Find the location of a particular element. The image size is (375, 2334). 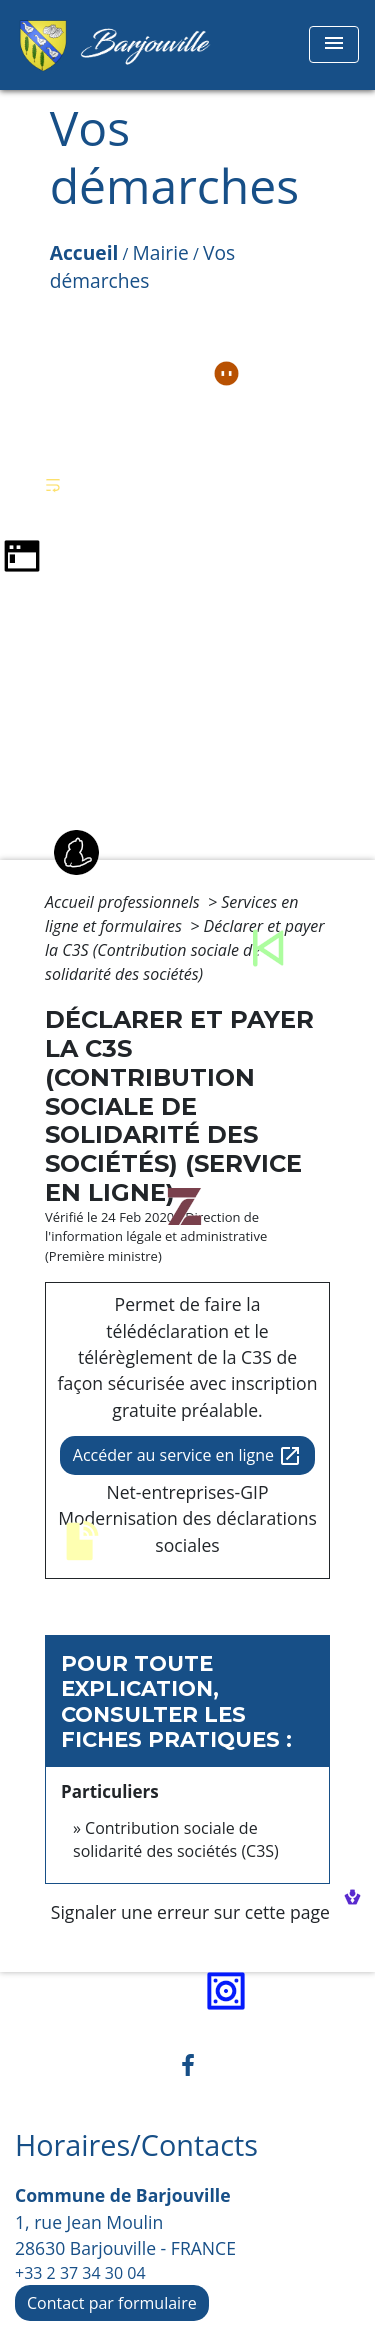

open terminal or command line interface is located at coordinates (22, 556).